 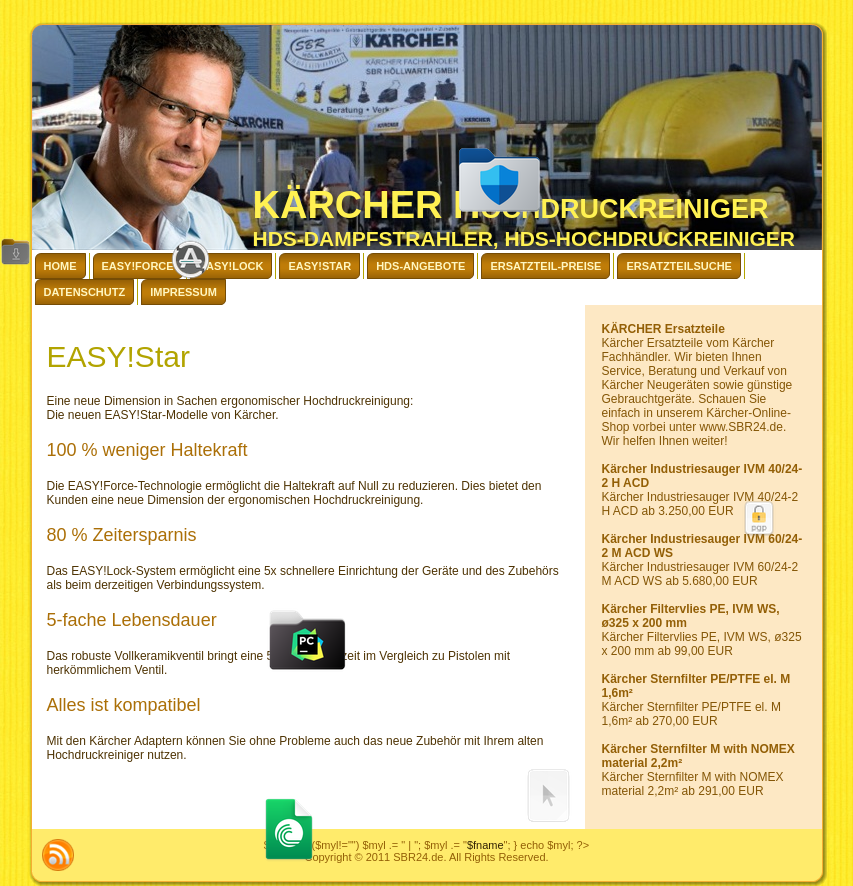 What do you see at coordinates (759, 518) in the screenshot?
I see `a pgp-encrypted file` at bounding box center [759, 518].